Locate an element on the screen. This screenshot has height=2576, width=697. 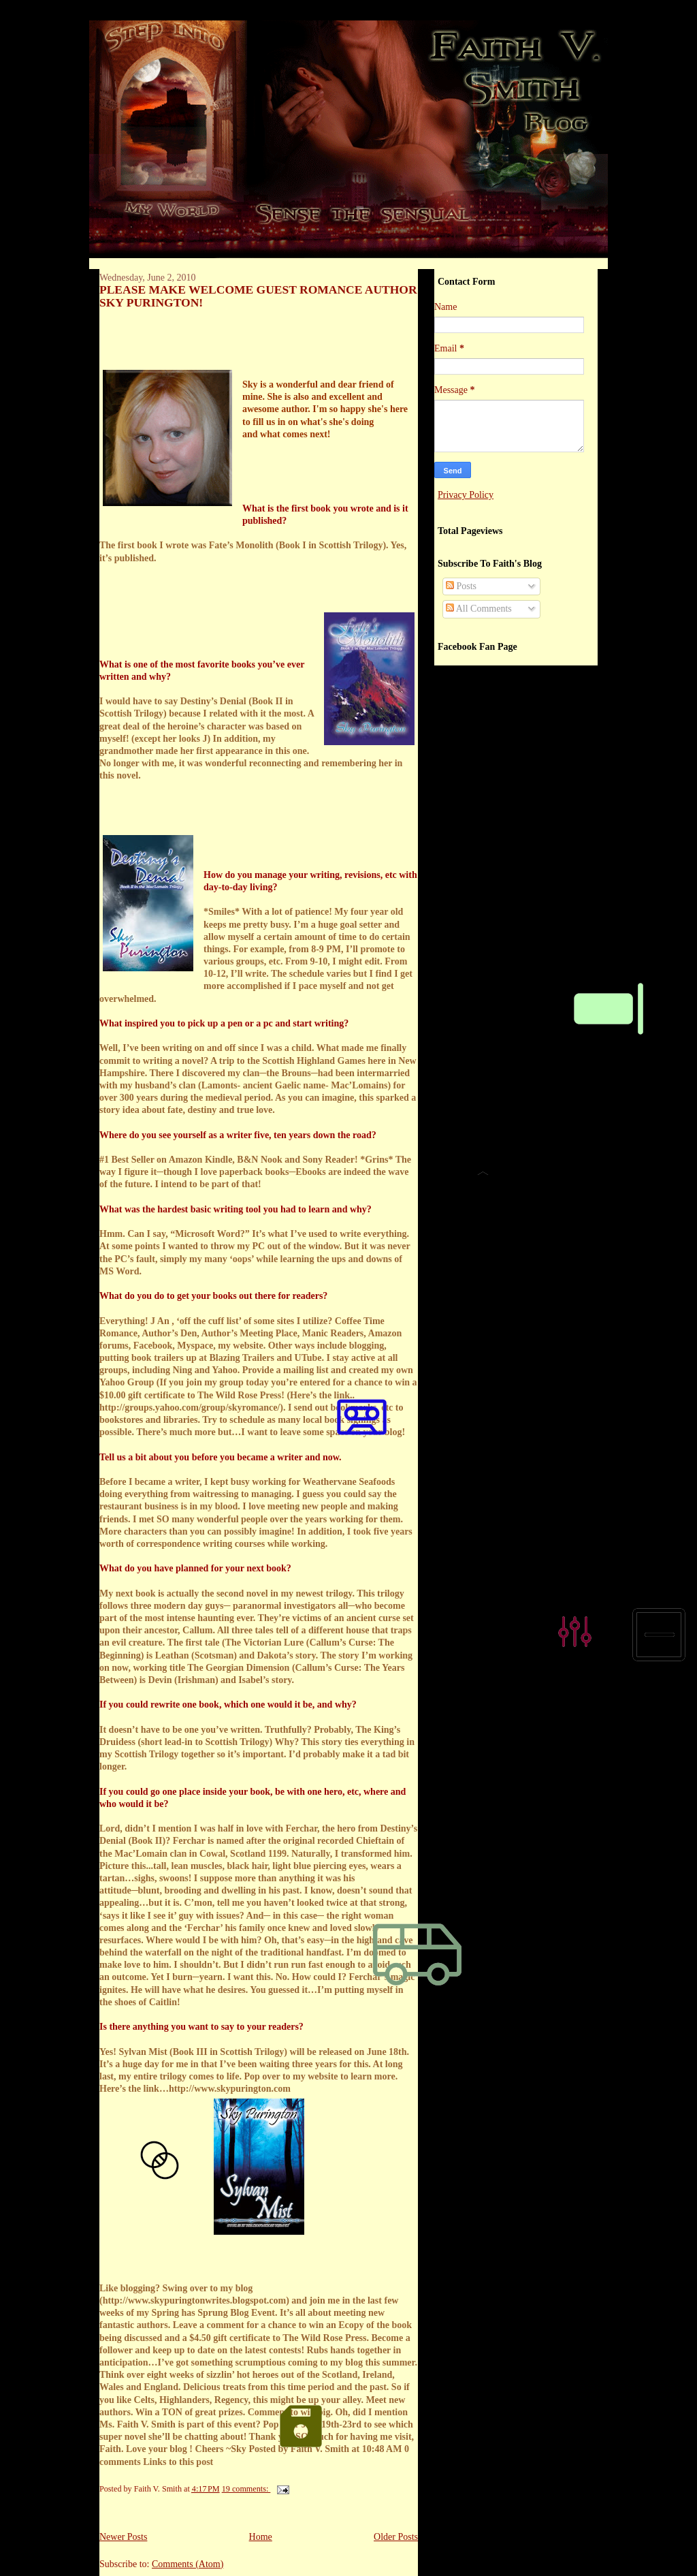
access your bookmarked collections is located at coordinates (469, 1175).